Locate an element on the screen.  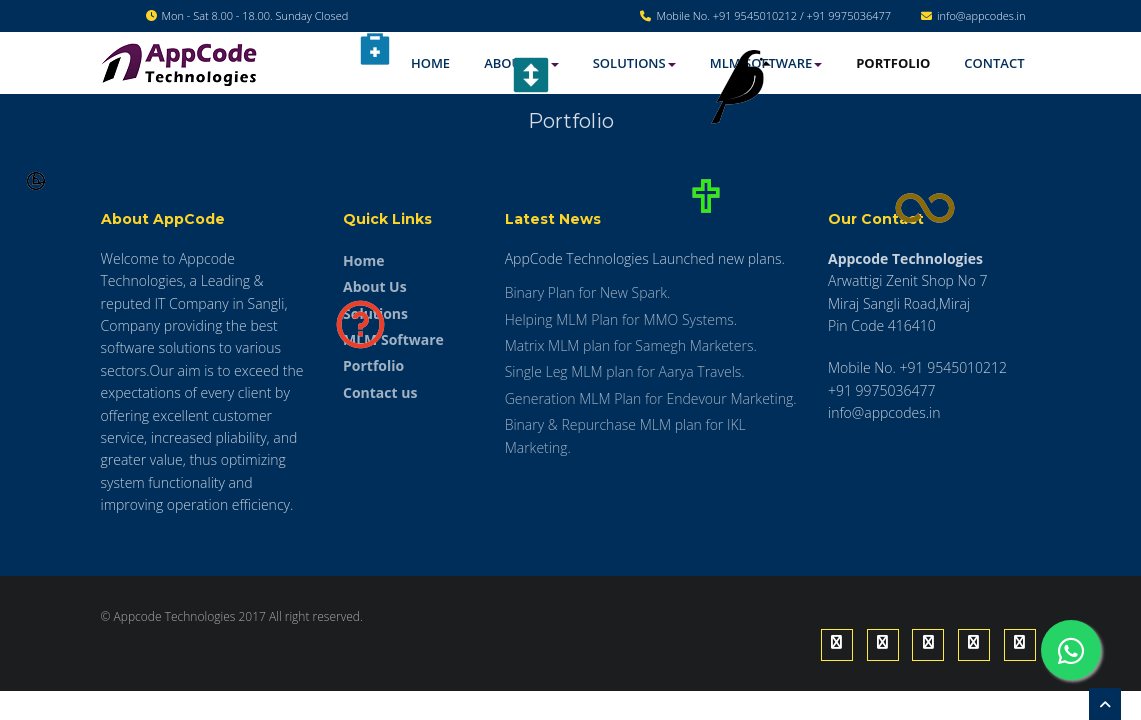
religious or faith-related content is located at coordinates (706, 196).